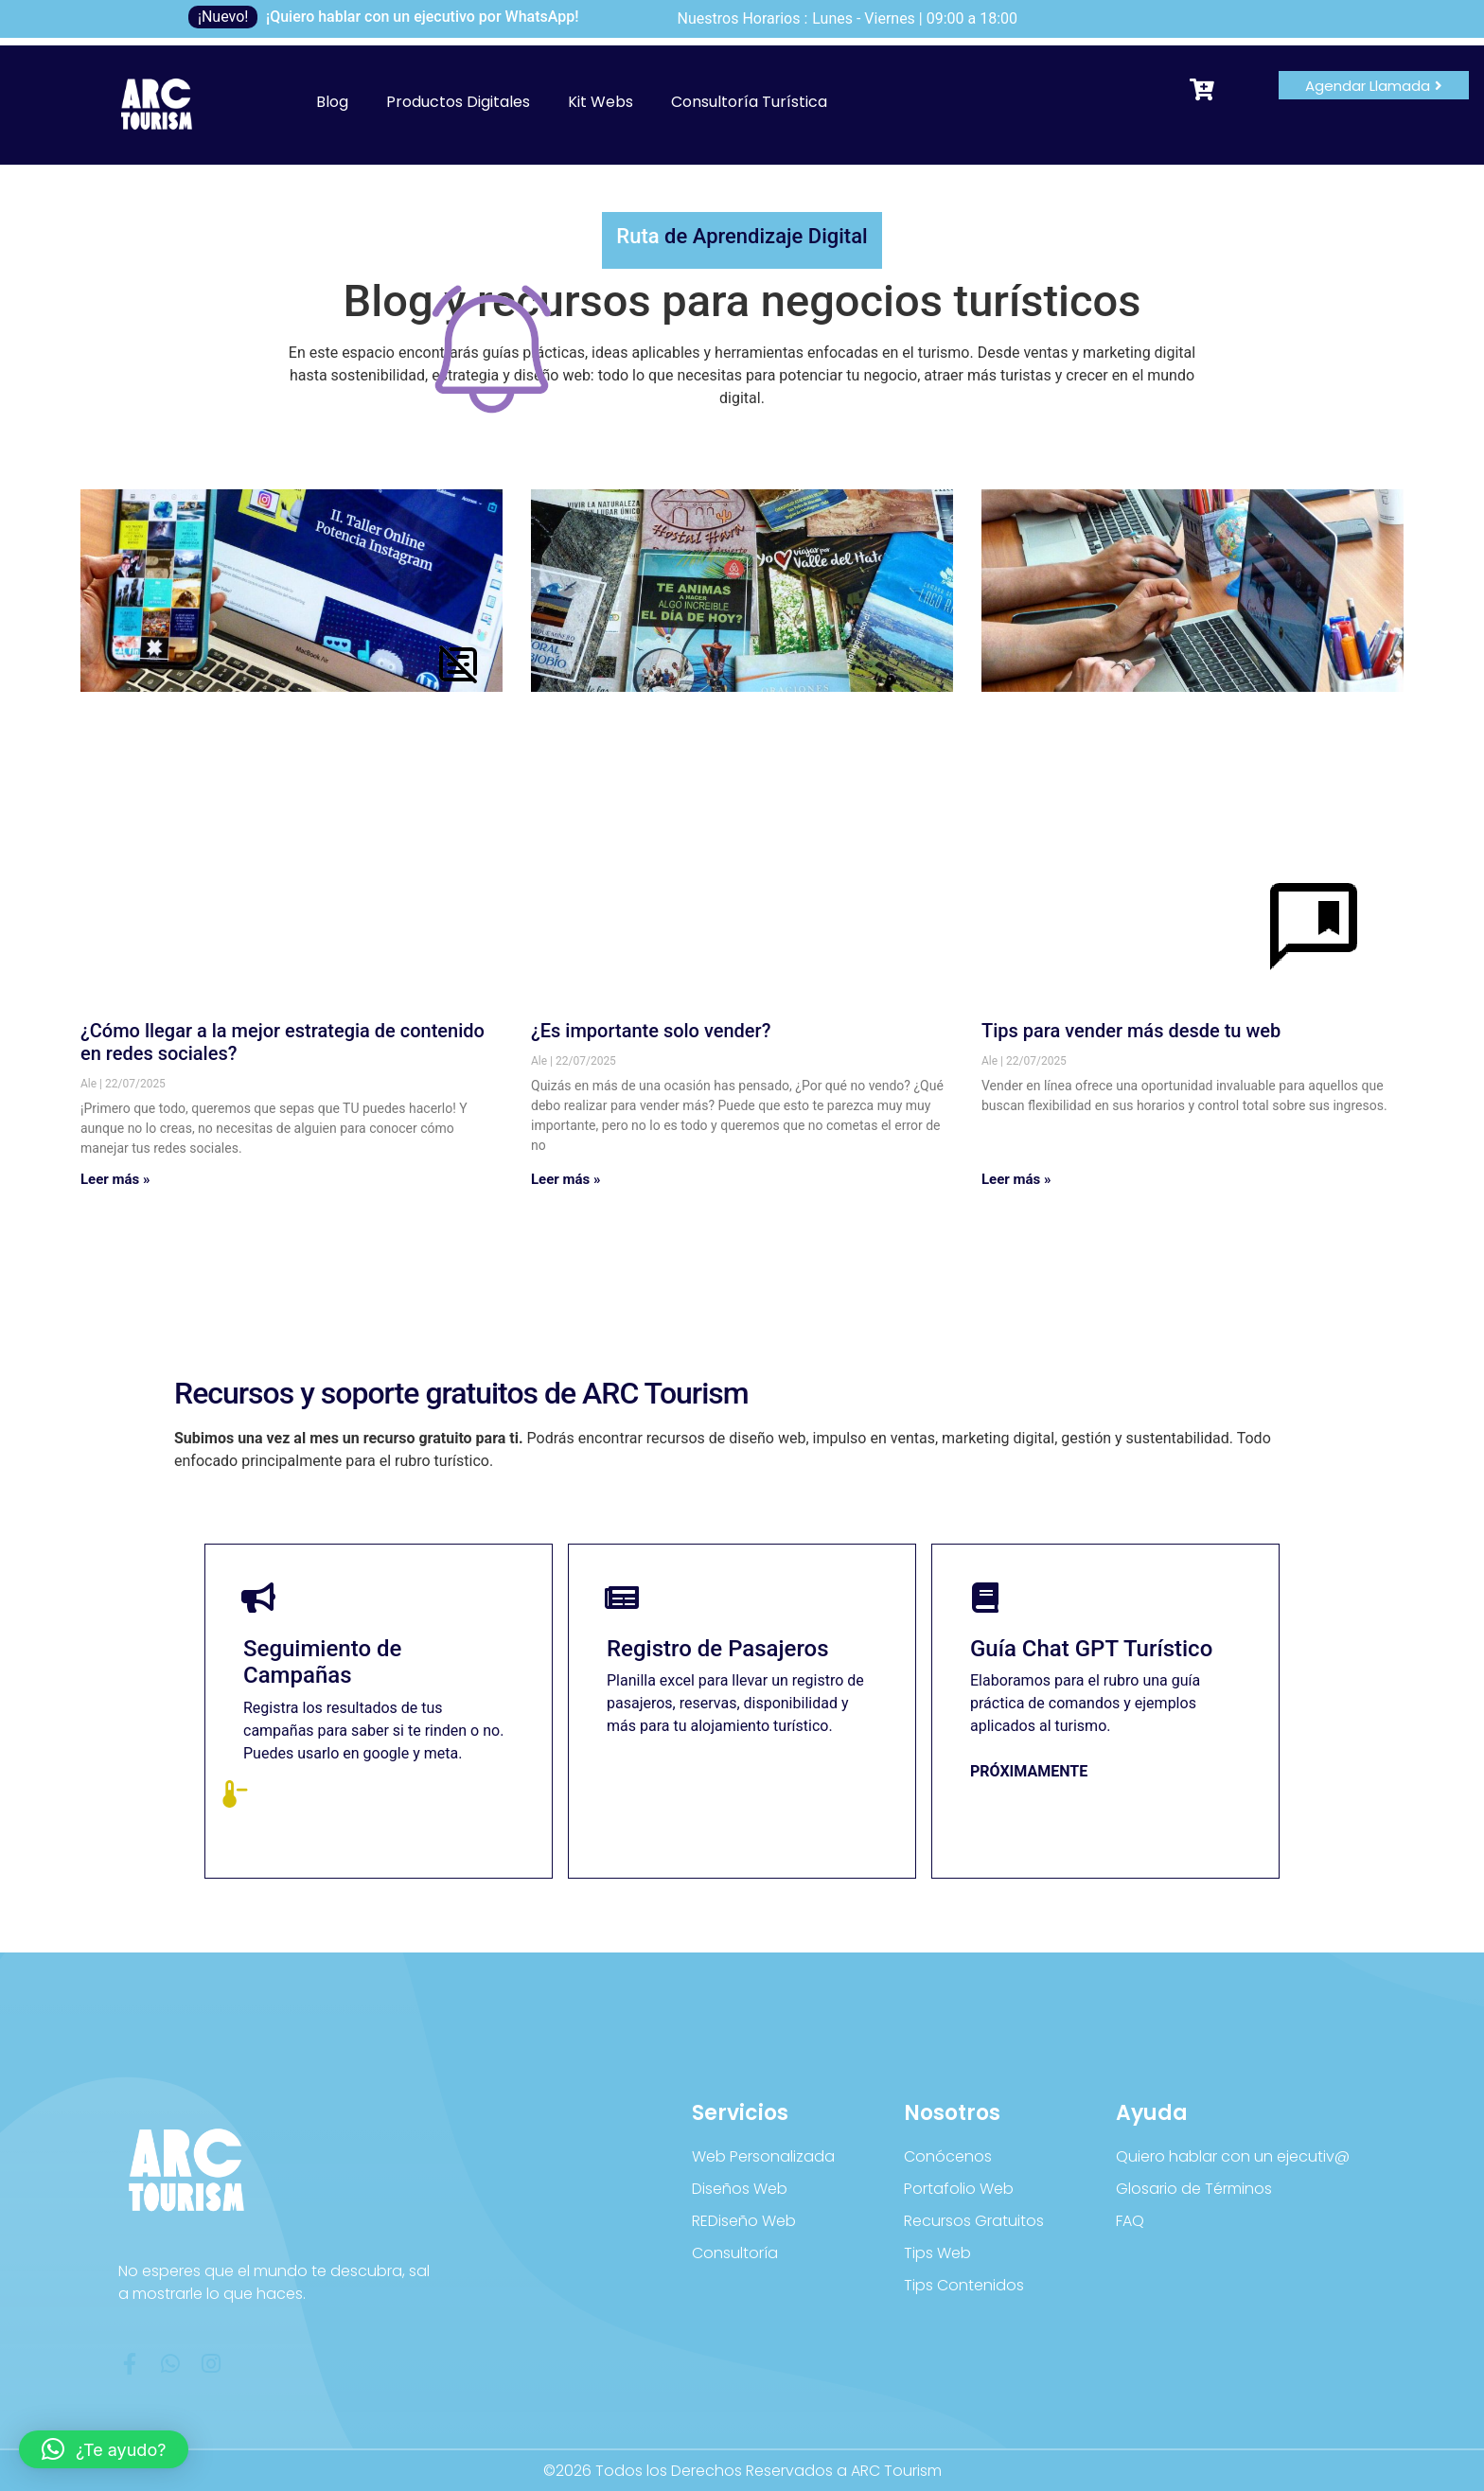 Image resolution: width=1484 pixels, height=2491 pixels. I want to click on decrease temperature setting, so click(232, 1793).